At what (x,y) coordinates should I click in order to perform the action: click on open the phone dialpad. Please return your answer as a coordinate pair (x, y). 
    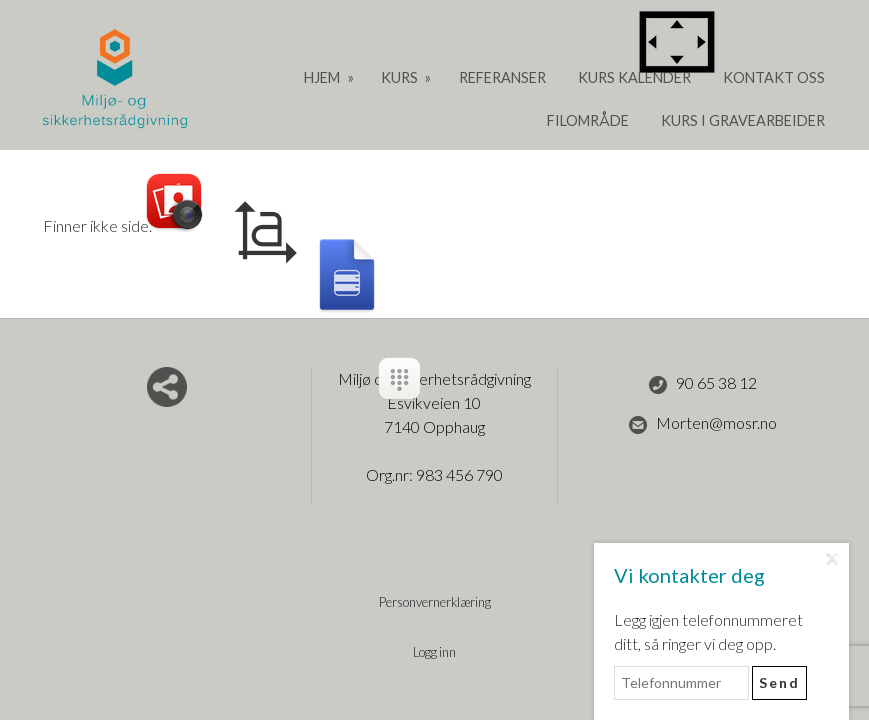
    Looking at the image, I should click on (399, 378).